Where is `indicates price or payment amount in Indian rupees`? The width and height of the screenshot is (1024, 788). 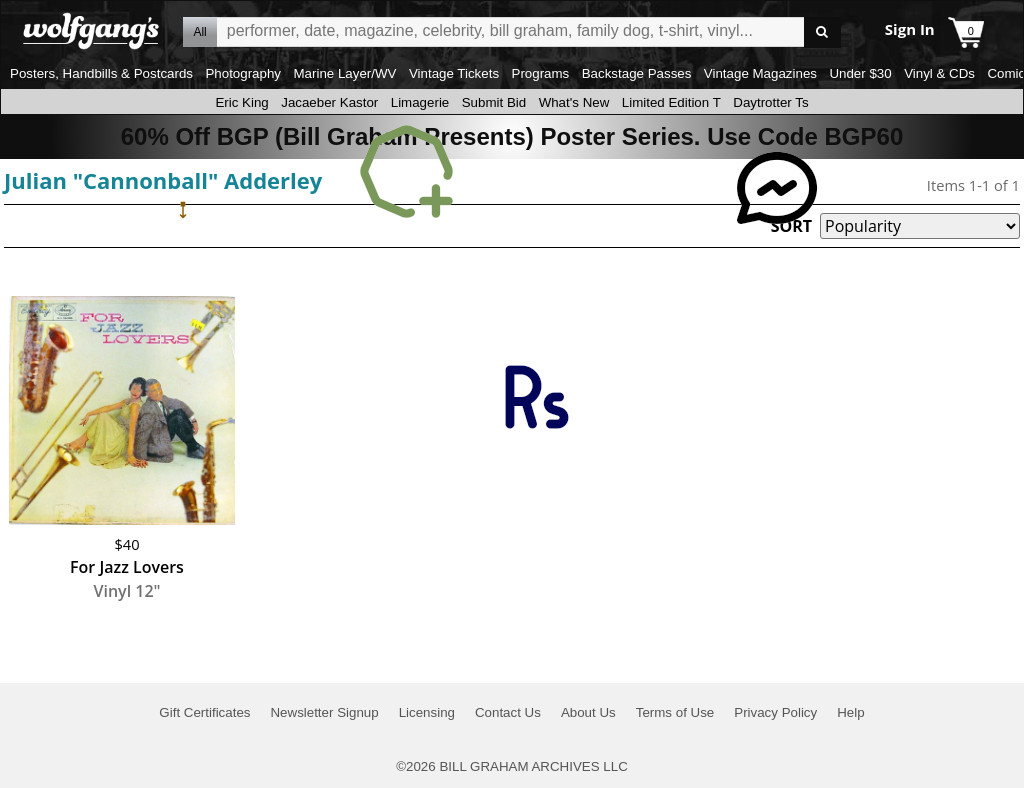 indicates price or payment amount in Indian rupees is located at coordinates (537, 397).